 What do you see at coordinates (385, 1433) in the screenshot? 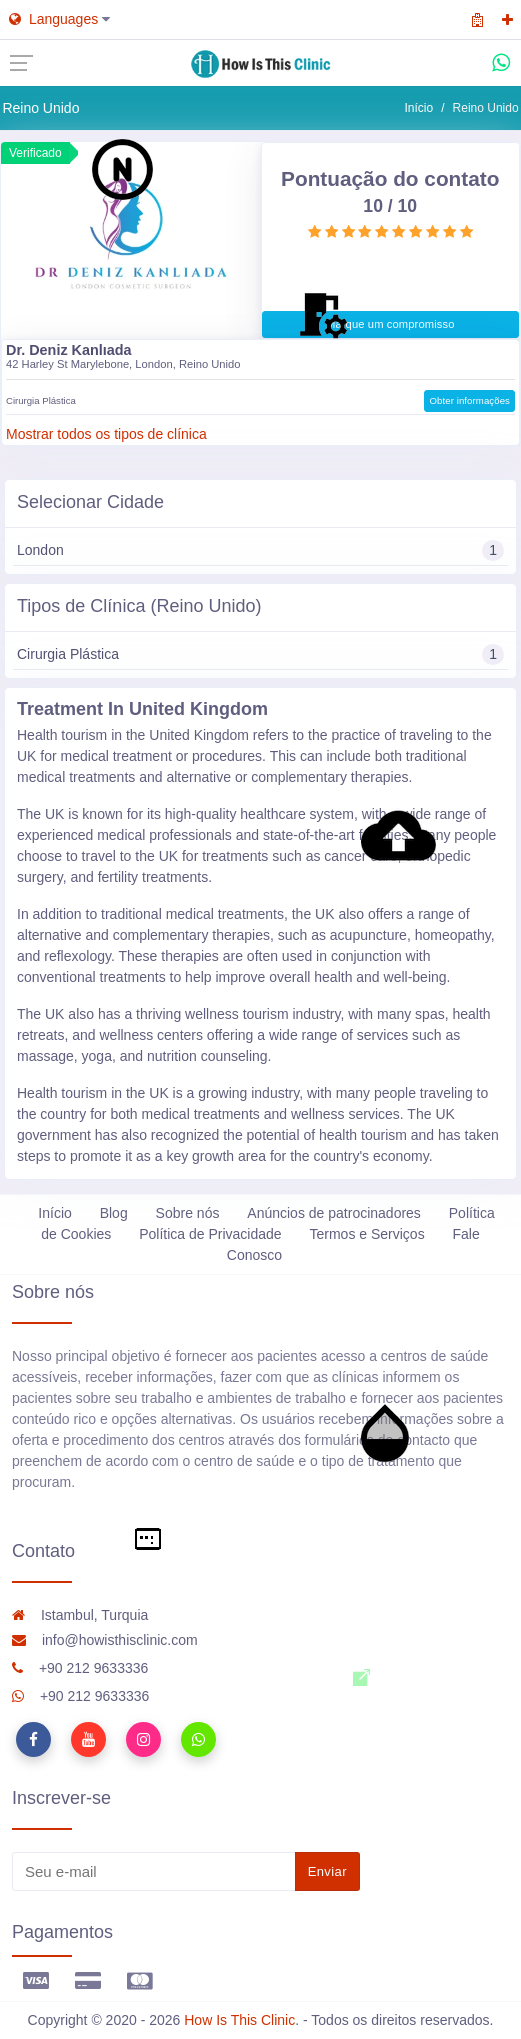
I see `adjust opacity or transparency settings` at bounding box center [385, 1433].